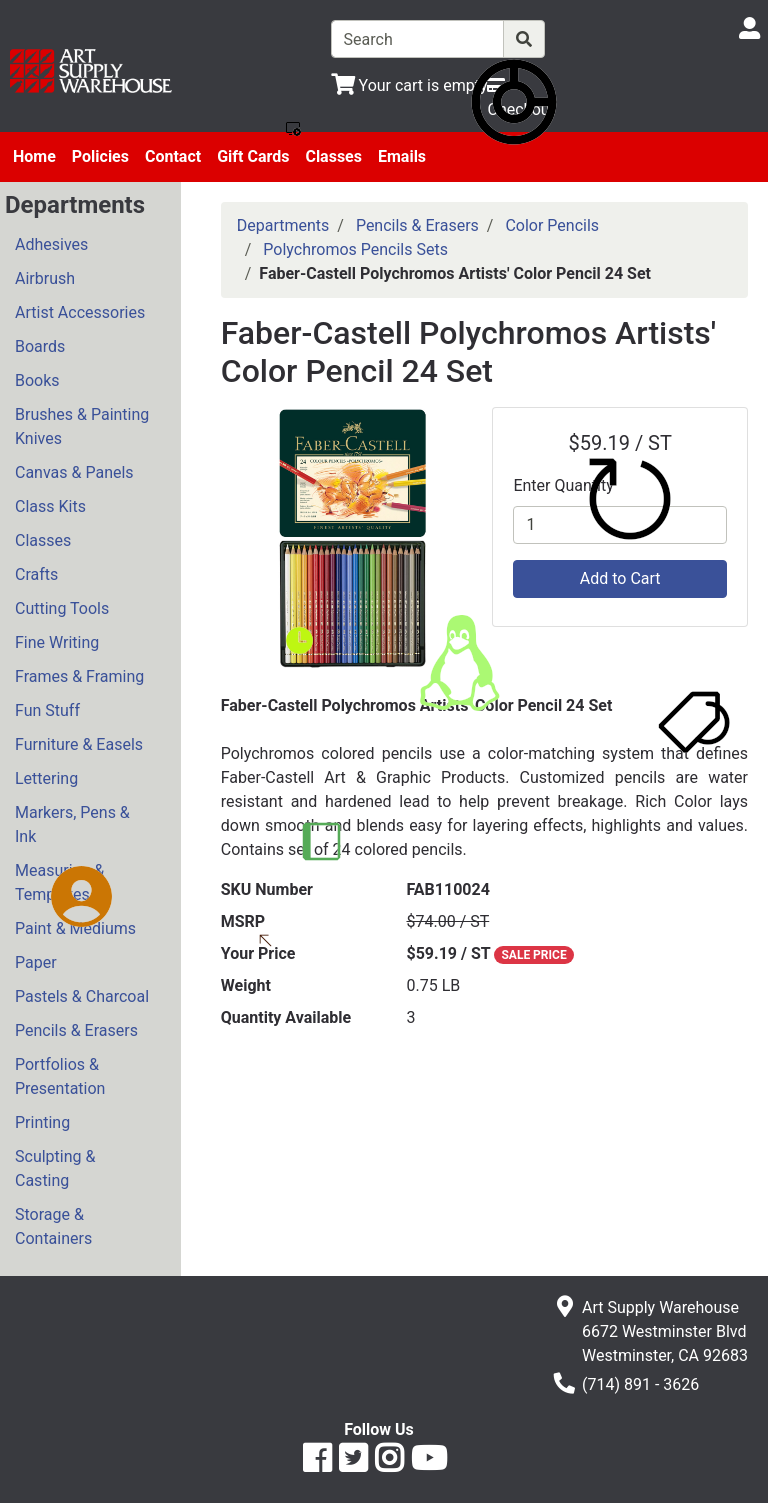  Describe the element at coordinates (299, 640) in the screenshot. I see `view time or clock settings` at that location.